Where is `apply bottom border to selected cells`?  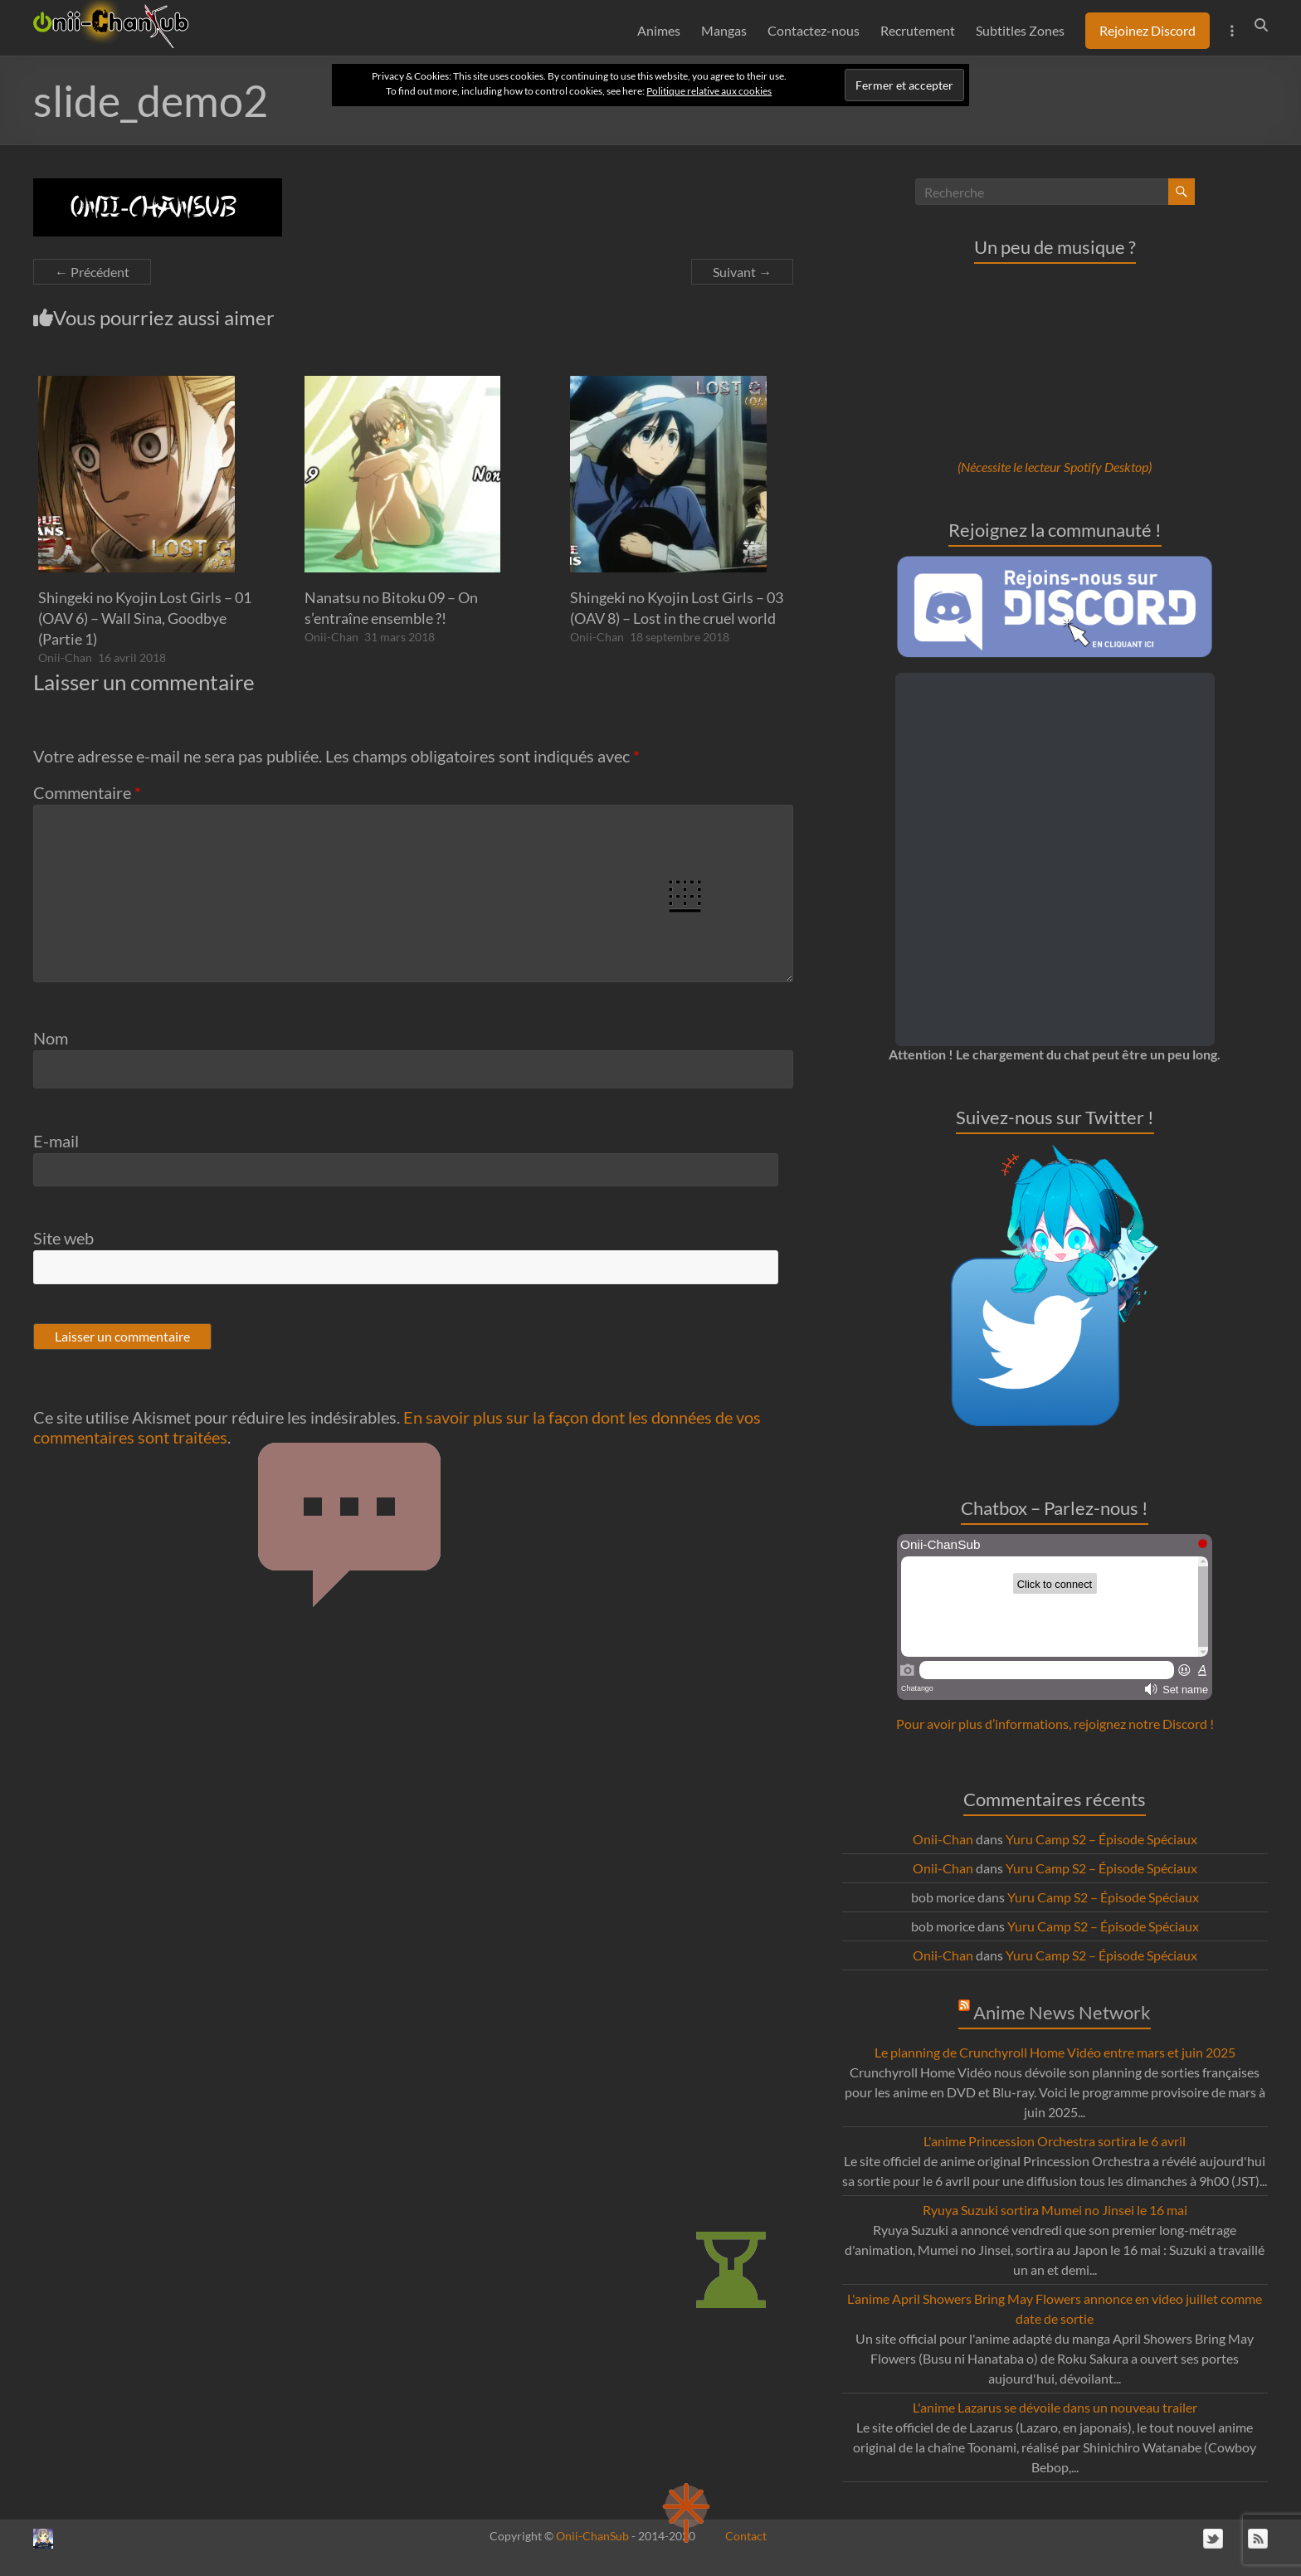 apply bottom border to selected cells is located at coordinates (685, 896).